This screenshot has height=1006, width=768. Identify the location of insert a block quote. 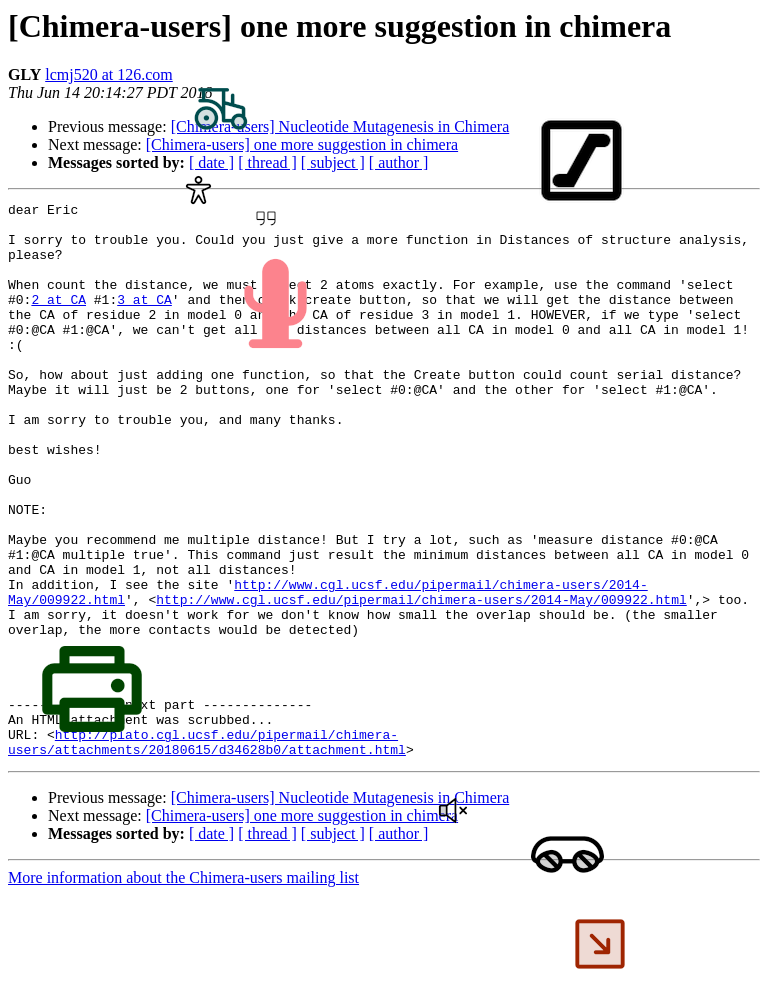
(266, 218).